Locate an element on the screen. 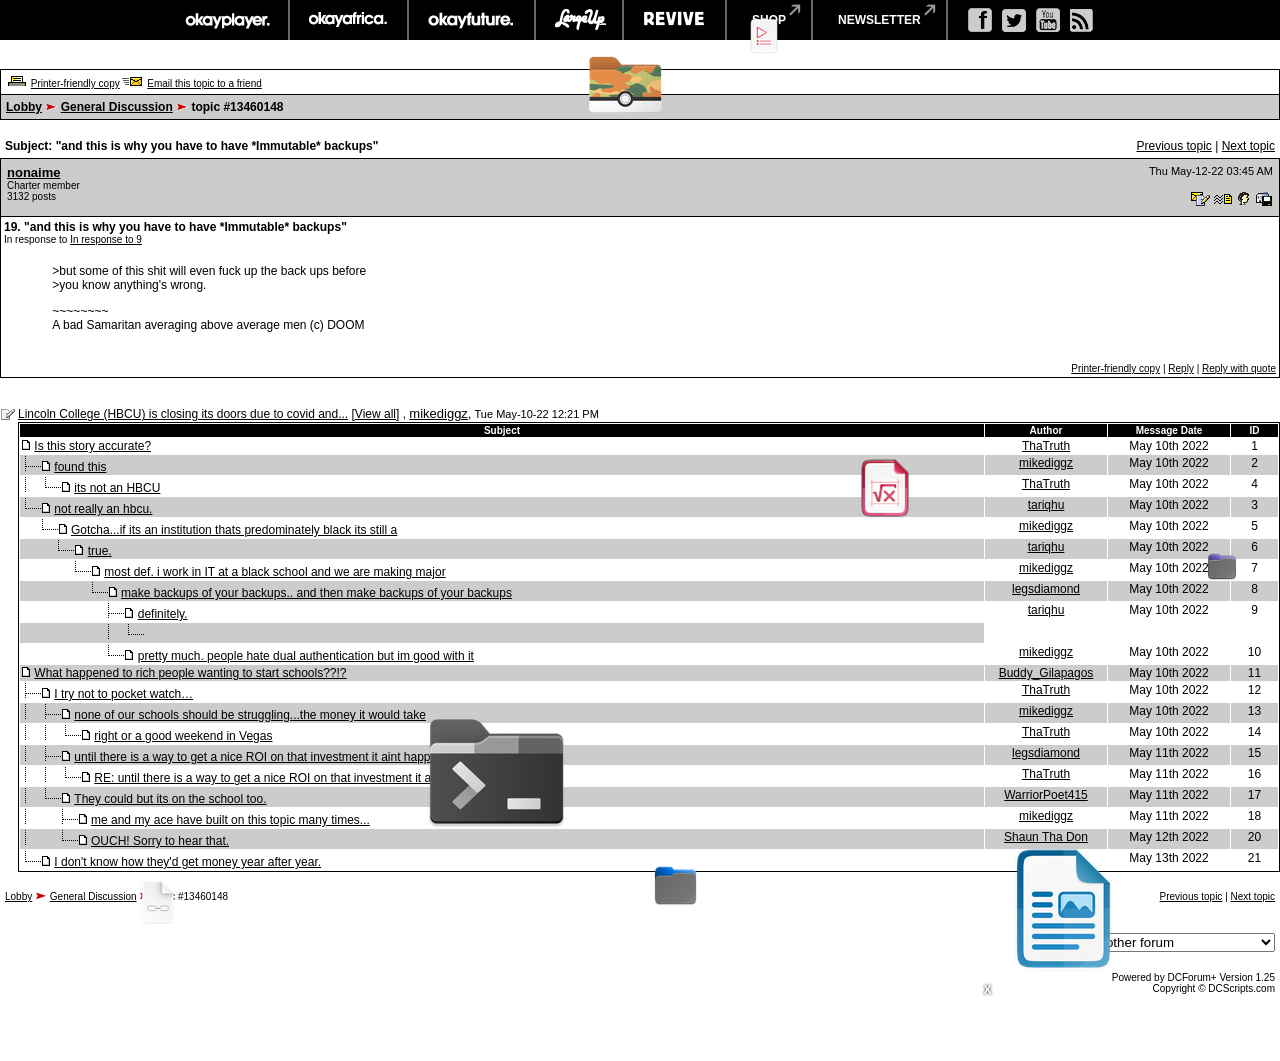  folder containing pokémon safari ball themed content is located at coordinates (625, 87).